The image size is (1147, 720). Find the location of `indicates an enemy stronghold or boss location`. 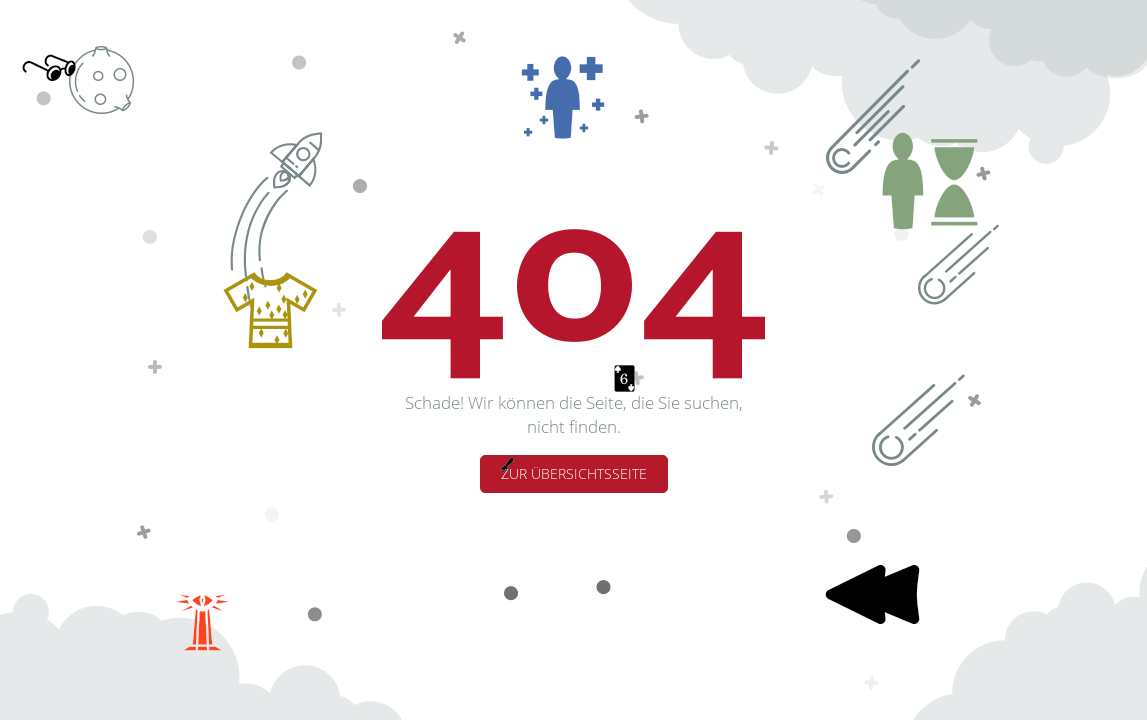

indicates an enemy stronghold or boss location is located at coordinates (202, 622).